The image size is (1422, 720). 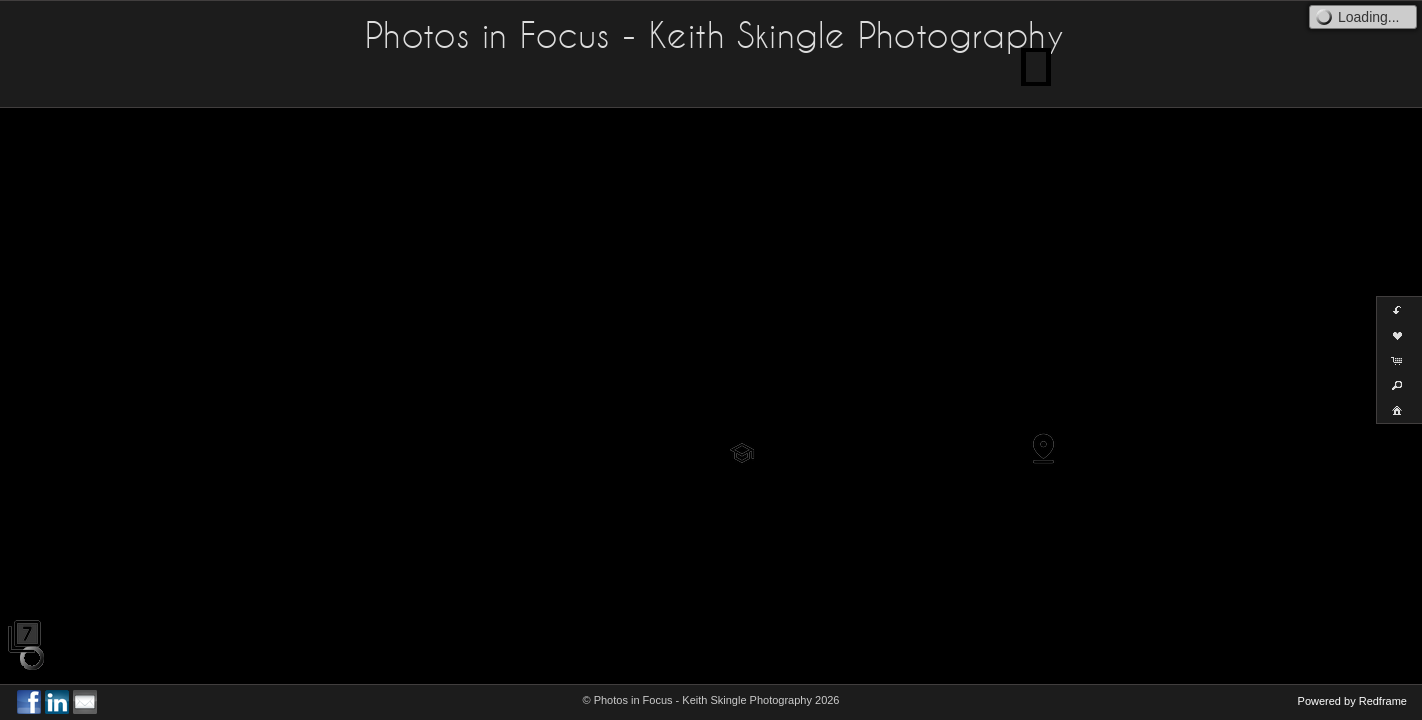 I want to click on access education or school-related features, so click(x=742, y=453).